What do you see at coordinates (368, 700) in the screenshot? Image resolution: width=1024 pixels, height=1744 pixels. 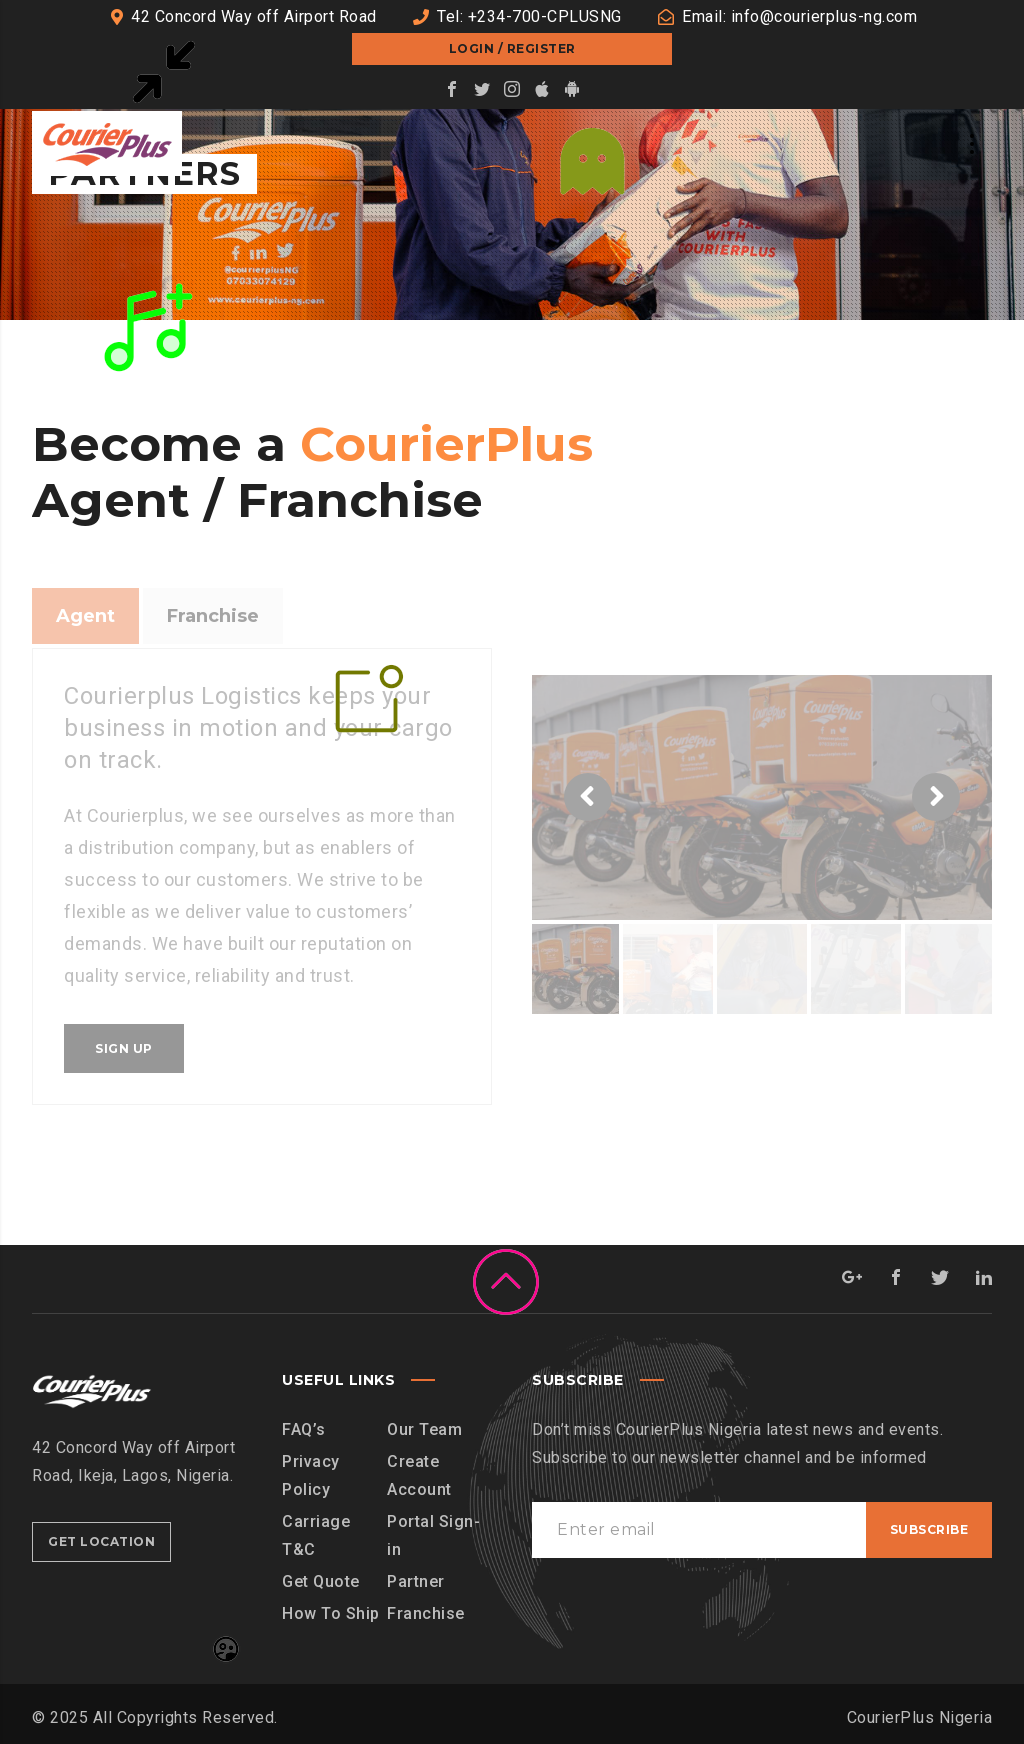 I see `view notifications` at bounding box center [368, 700].